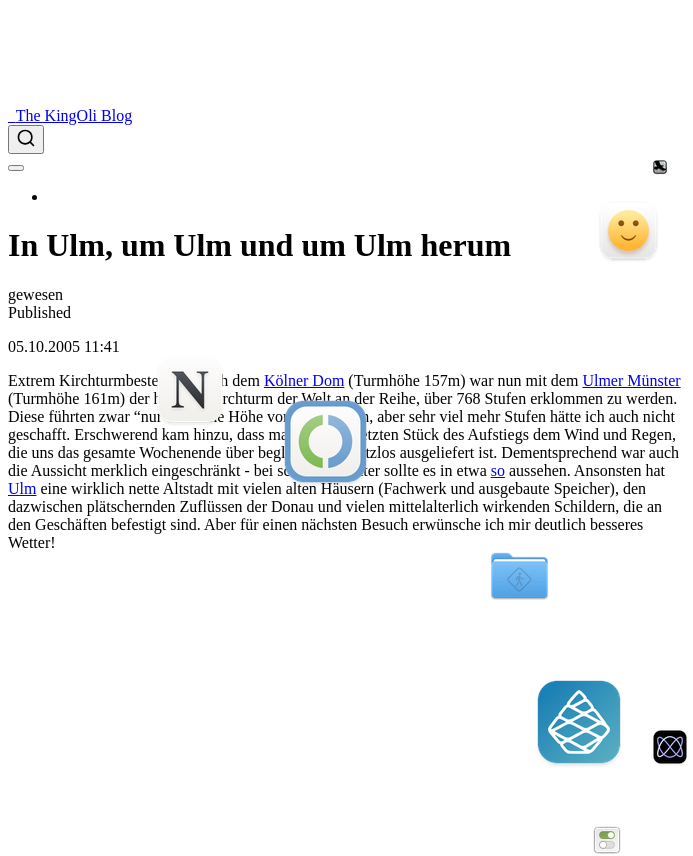 Image resolution: width=693 pixels, height=856 pixels. What do you see at coordinates (519, 575) in the screenshot?
I see `access the public folder for shared files` at bounding box center [519, 575].